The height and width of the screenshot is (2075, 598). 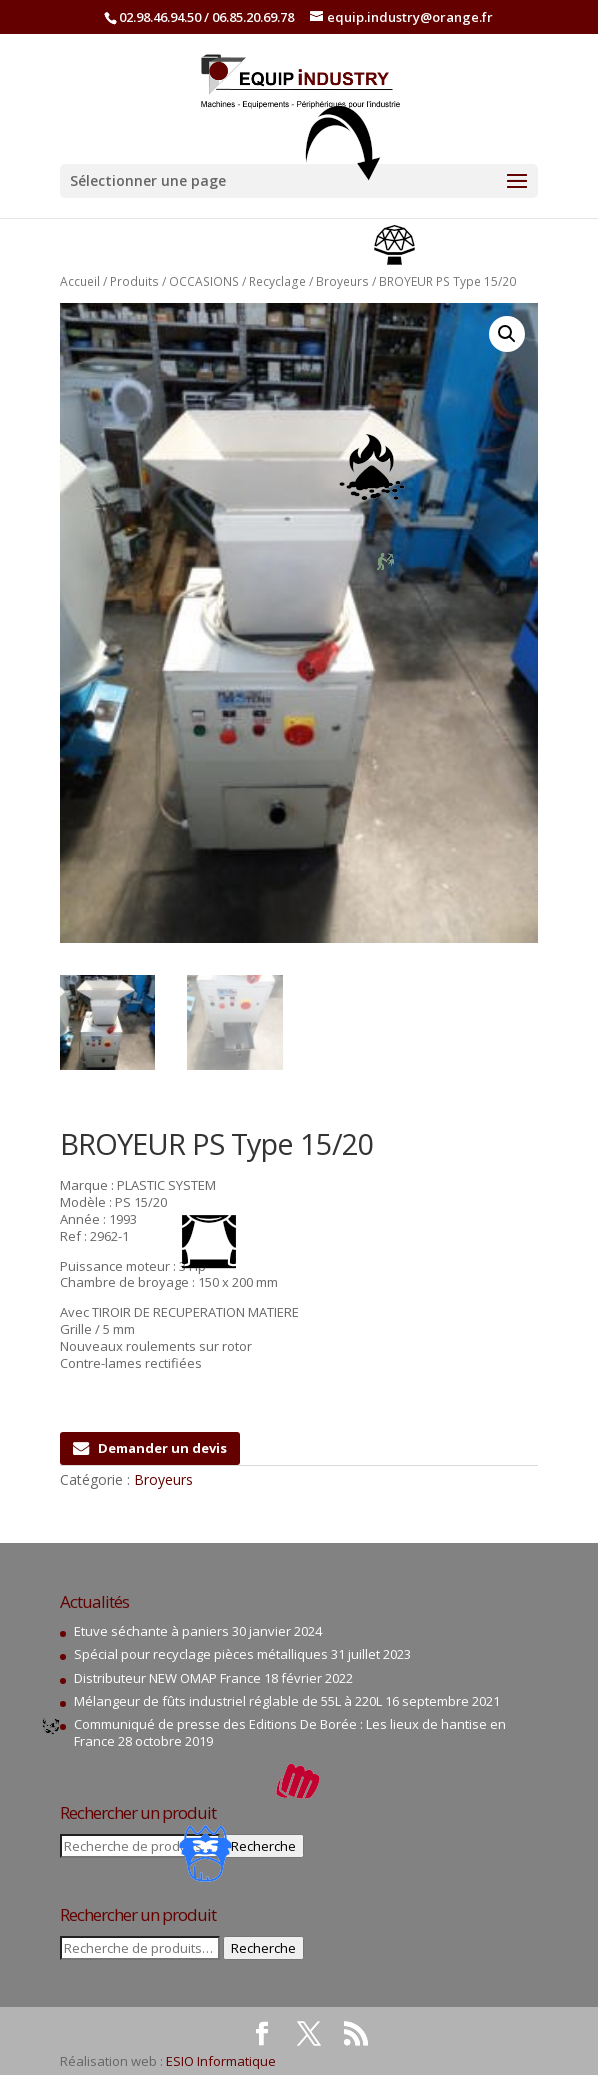 What do you see at coordinates (342, 143) in the screenshot?
I see `perform a dunk or slam action in a game` at bounding box center [342, 143].